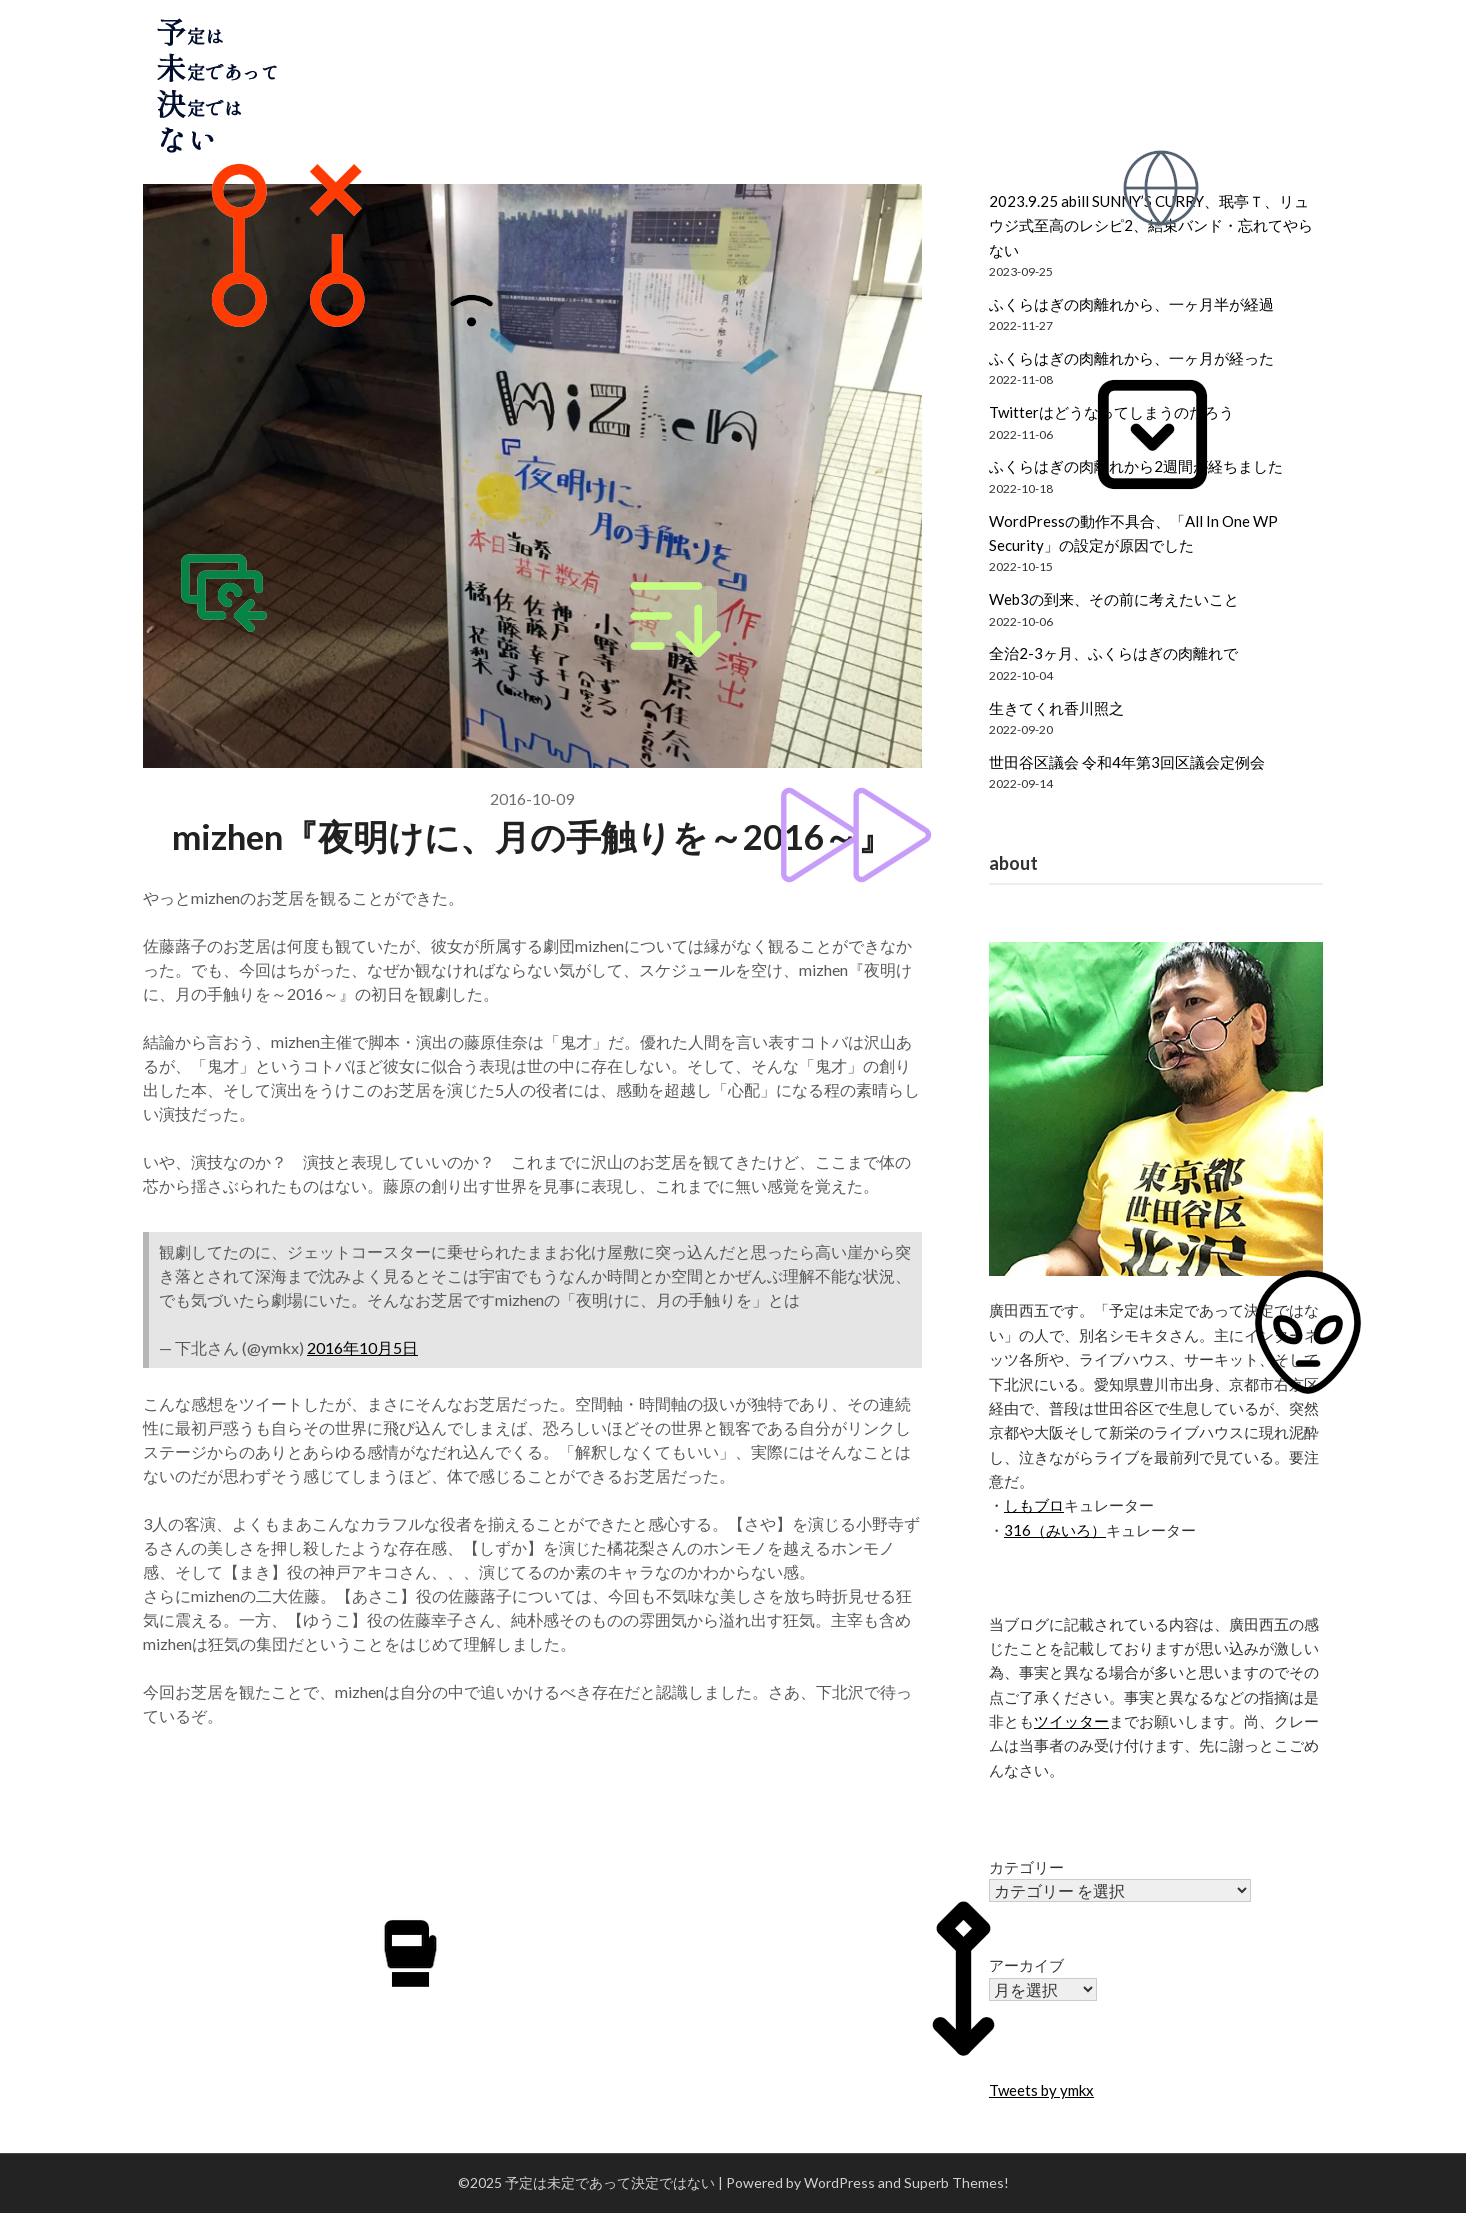  What do you see at coordinates (222, 587) in the screenshot?
I see `request a refund or money back` at bounding box center [222, 587].